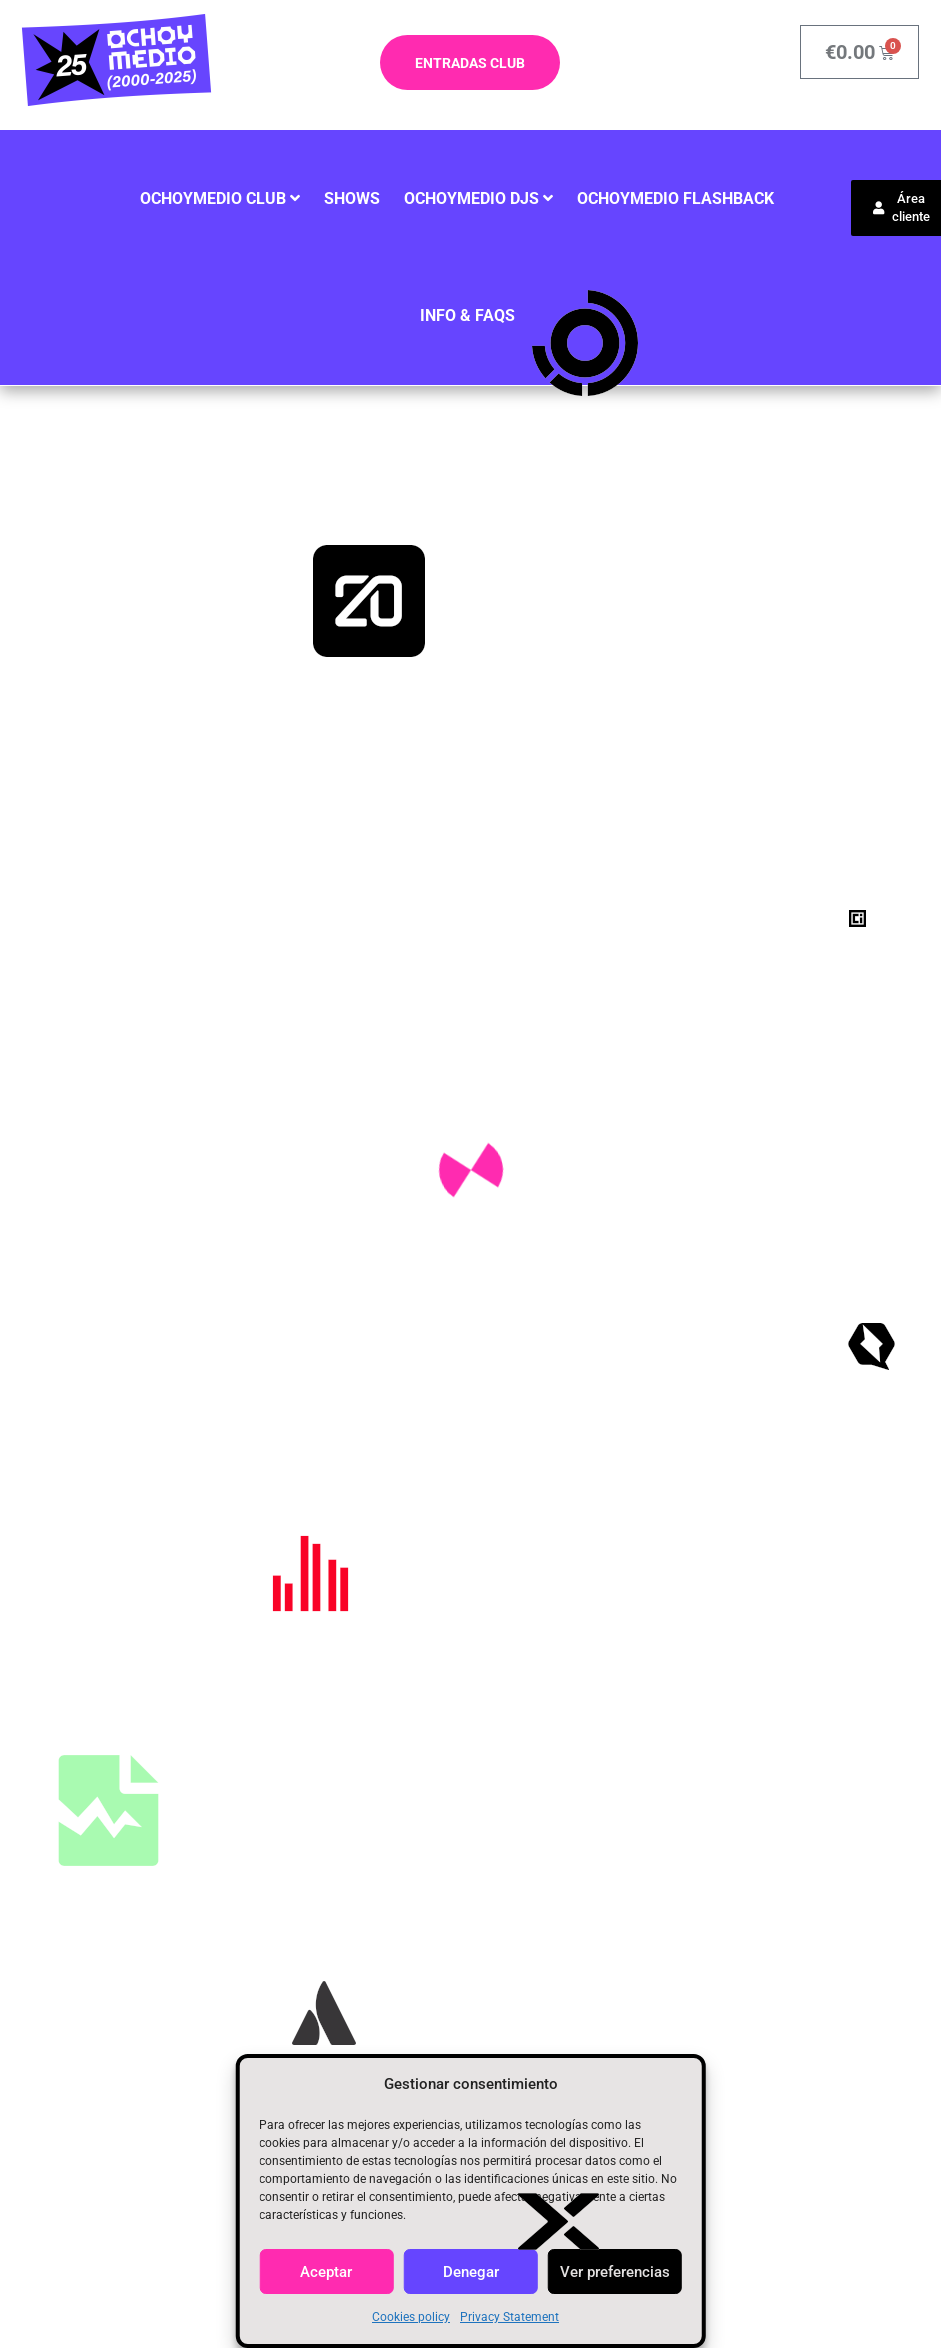  I want to click on atlassian company logo, so click(324, 2013).